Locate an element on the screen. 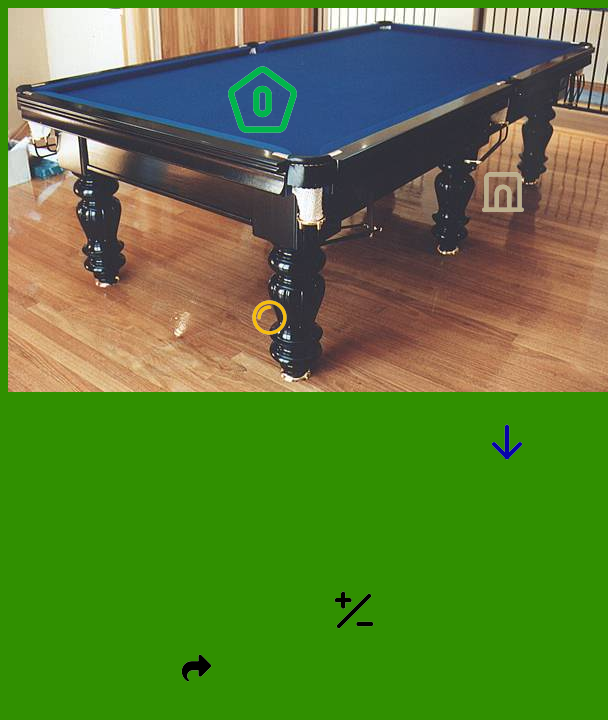 The height and width of the screenshot is (720, 608). share this content is located at coordinates (196, 668).